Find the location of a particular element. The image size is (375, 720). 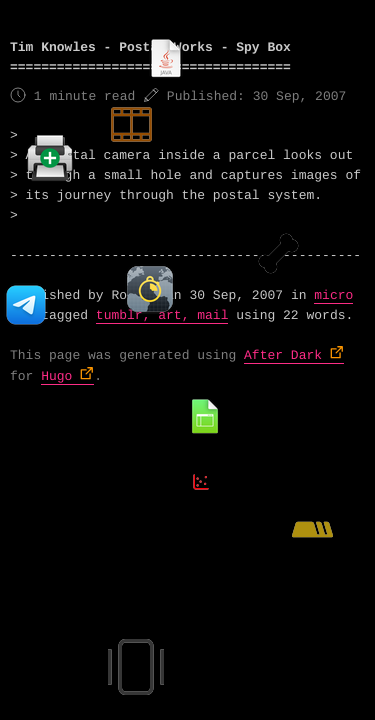

view scatter plot data visualization is located at coordinates (201, 482).